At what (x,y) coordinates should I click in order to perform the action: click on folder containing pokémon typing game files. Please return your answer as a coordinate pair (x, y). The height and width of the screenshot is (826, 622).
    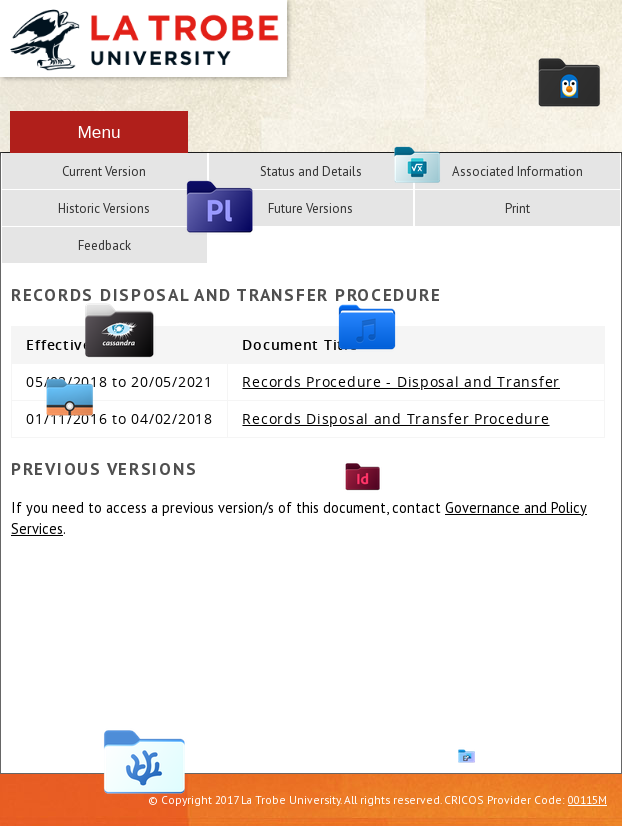
    Looking at the image, I should click on (69, 398).